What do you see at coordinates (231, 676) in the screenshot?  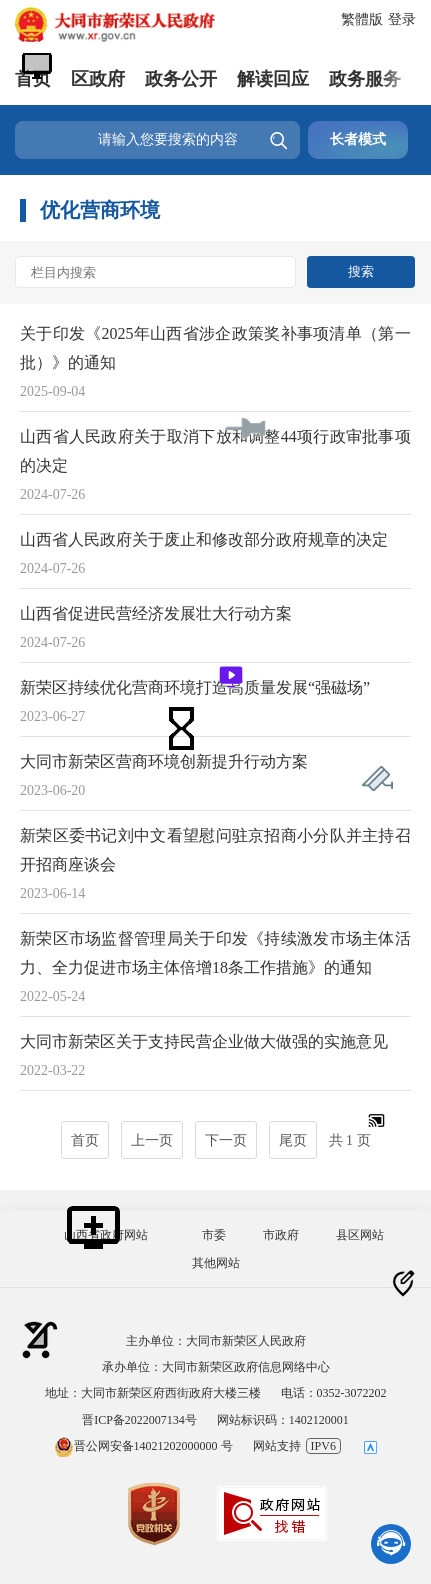 I see `play video on display` at bounding box center [231, 676].